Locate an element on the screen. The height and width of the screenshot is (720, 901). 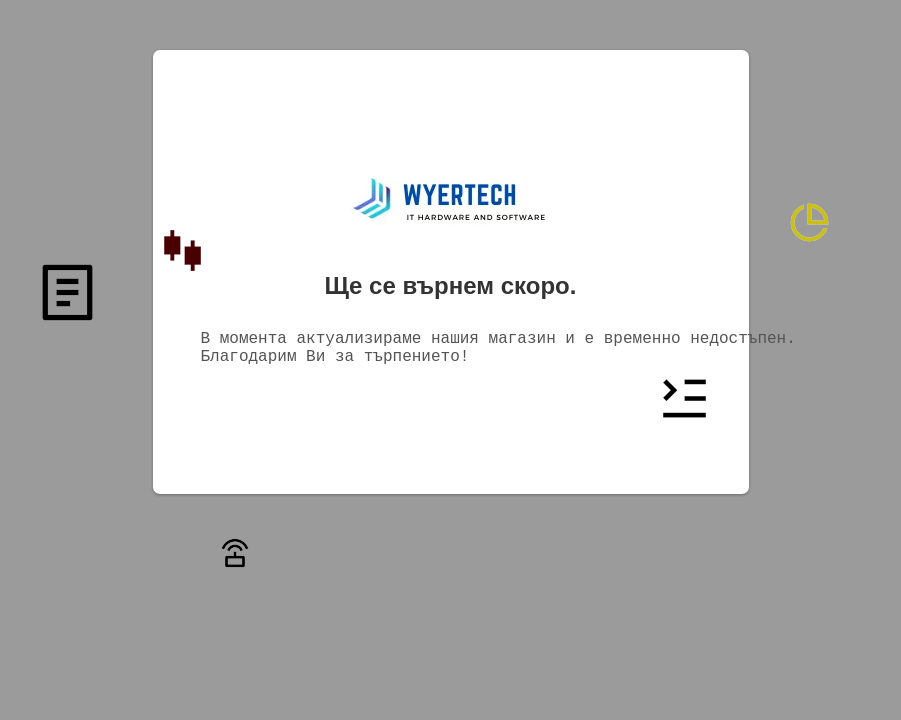
access router or network settings is located at coordinates (235, 553).